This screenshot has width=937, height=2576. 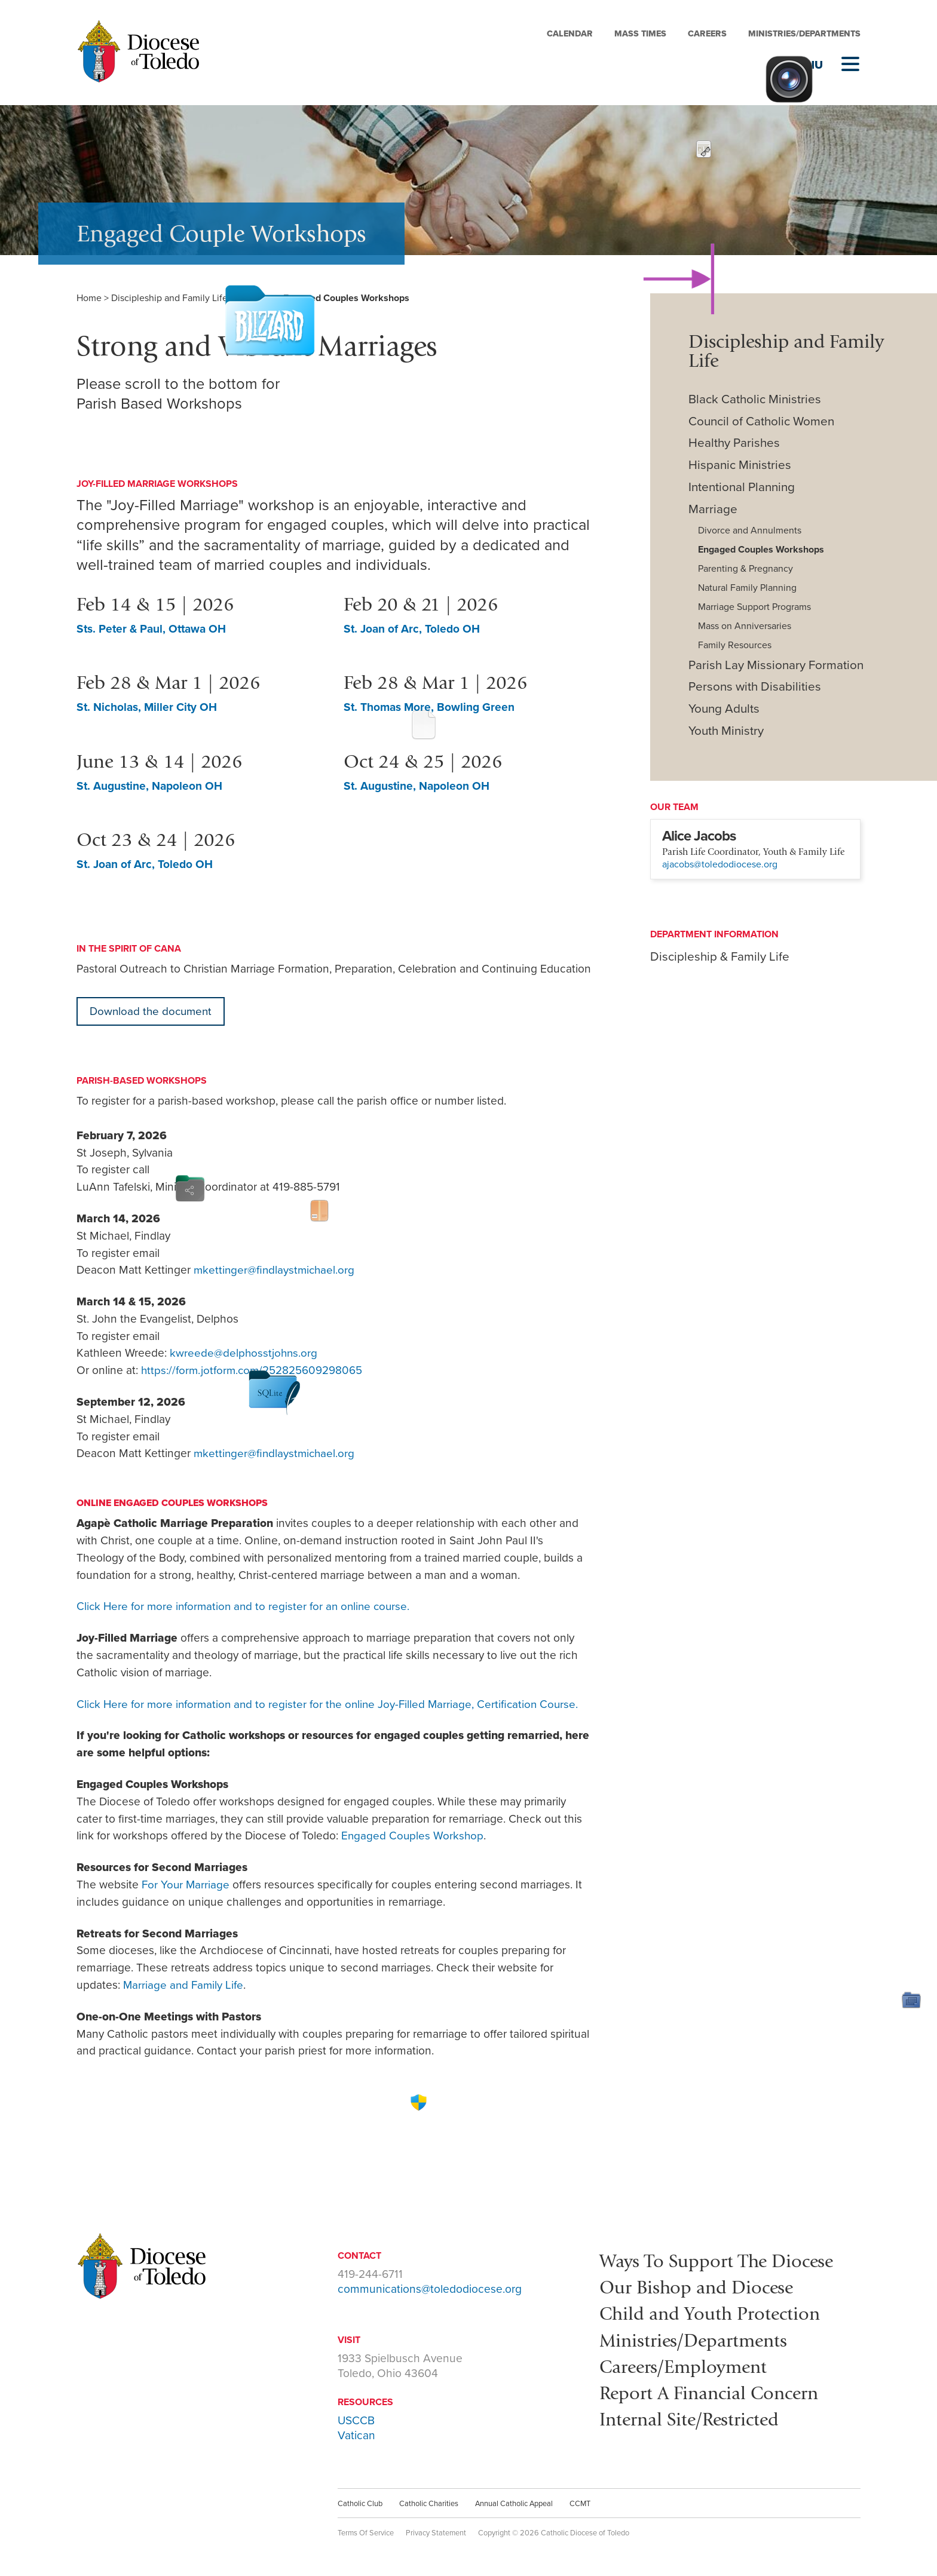 What do you see at coordinates (789, 79) in the screenshot?
I see `open the camera app` at bounding box center [789, 79].